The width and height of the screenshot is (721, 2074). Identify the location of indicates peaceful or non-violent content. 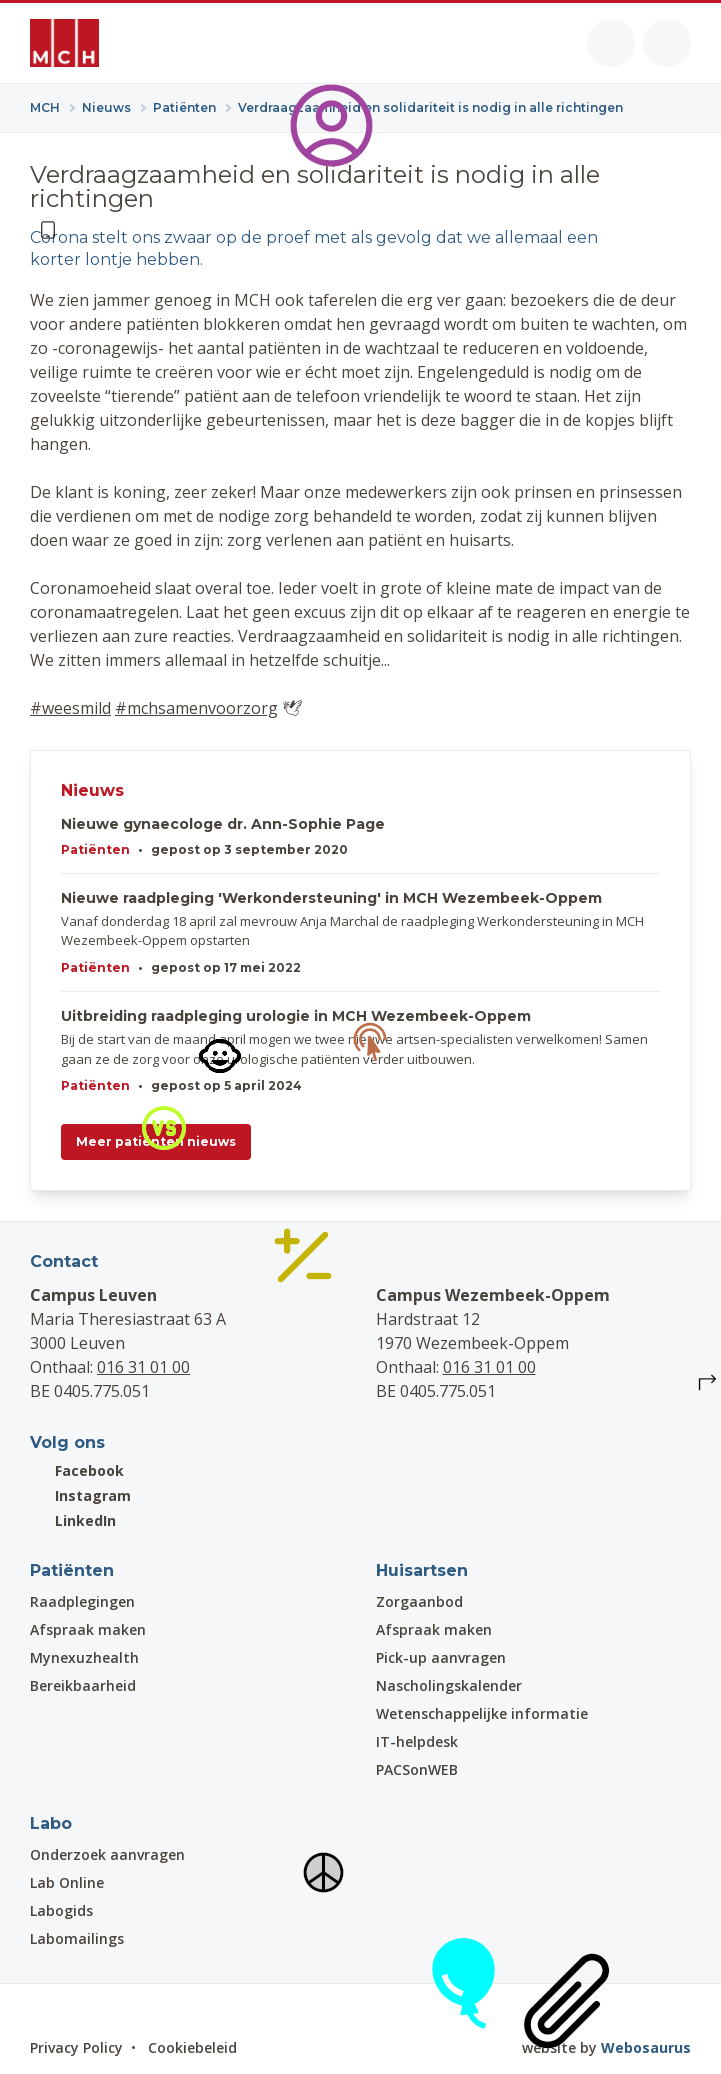
(323, 1872).